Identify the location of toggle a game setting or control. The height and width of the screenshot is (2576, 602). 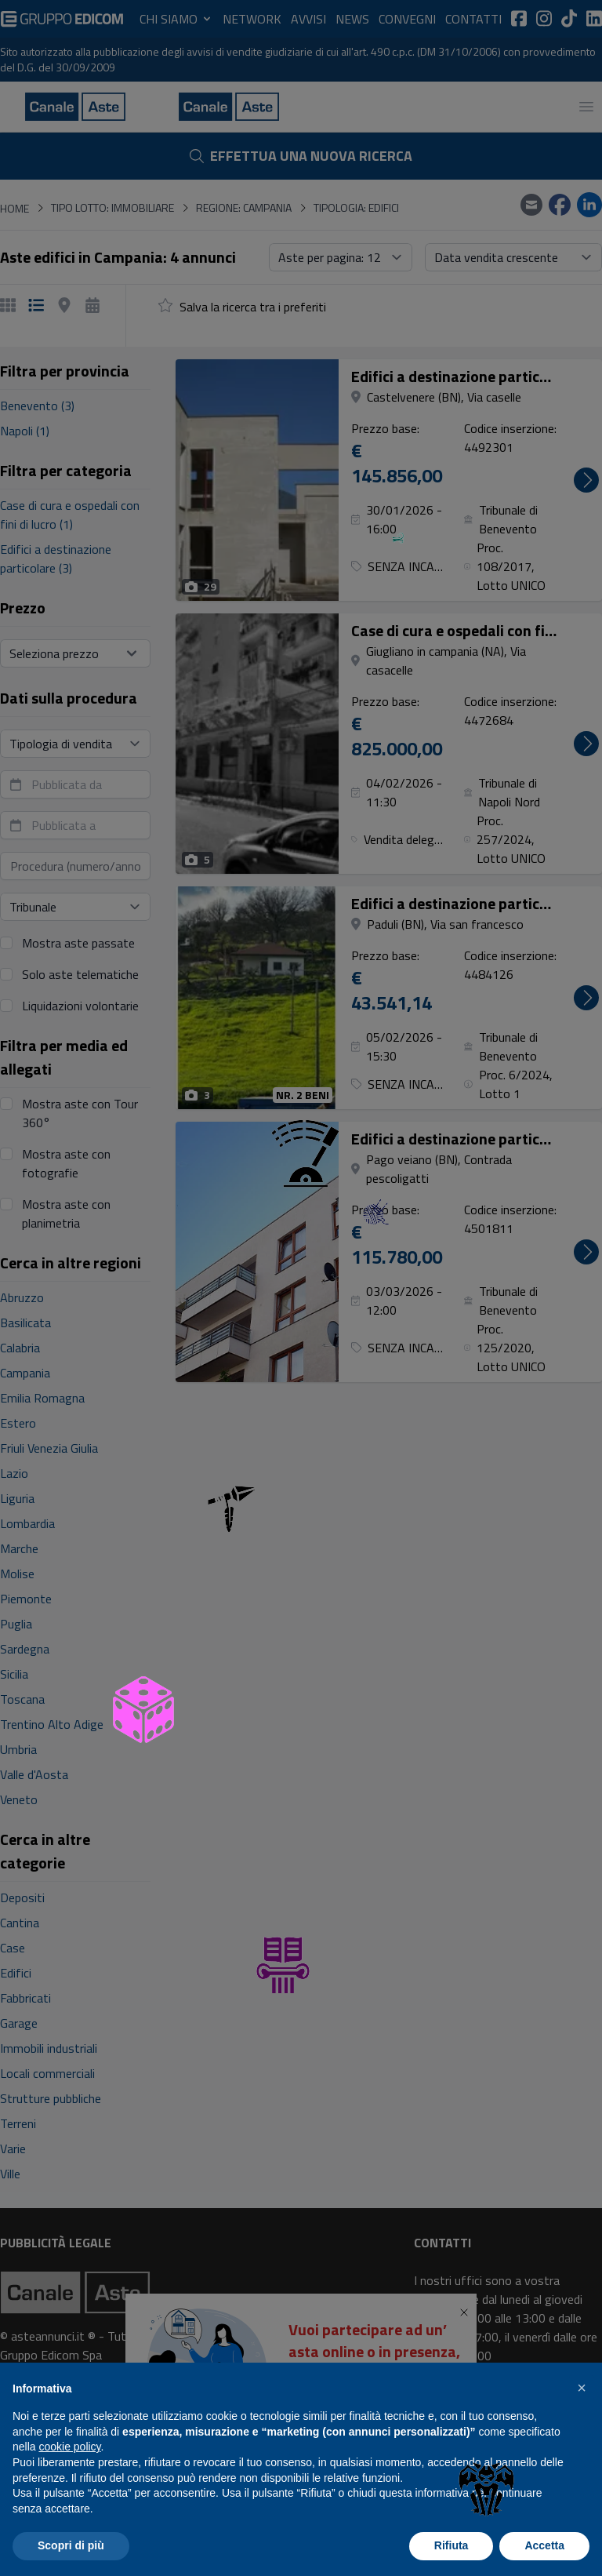
(306, 1152).